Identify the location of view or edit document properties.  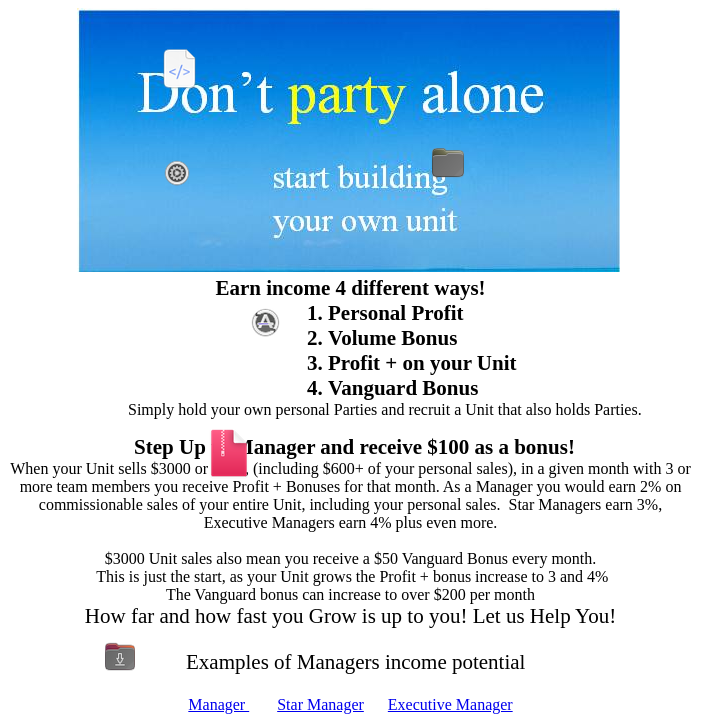
(177, 173).